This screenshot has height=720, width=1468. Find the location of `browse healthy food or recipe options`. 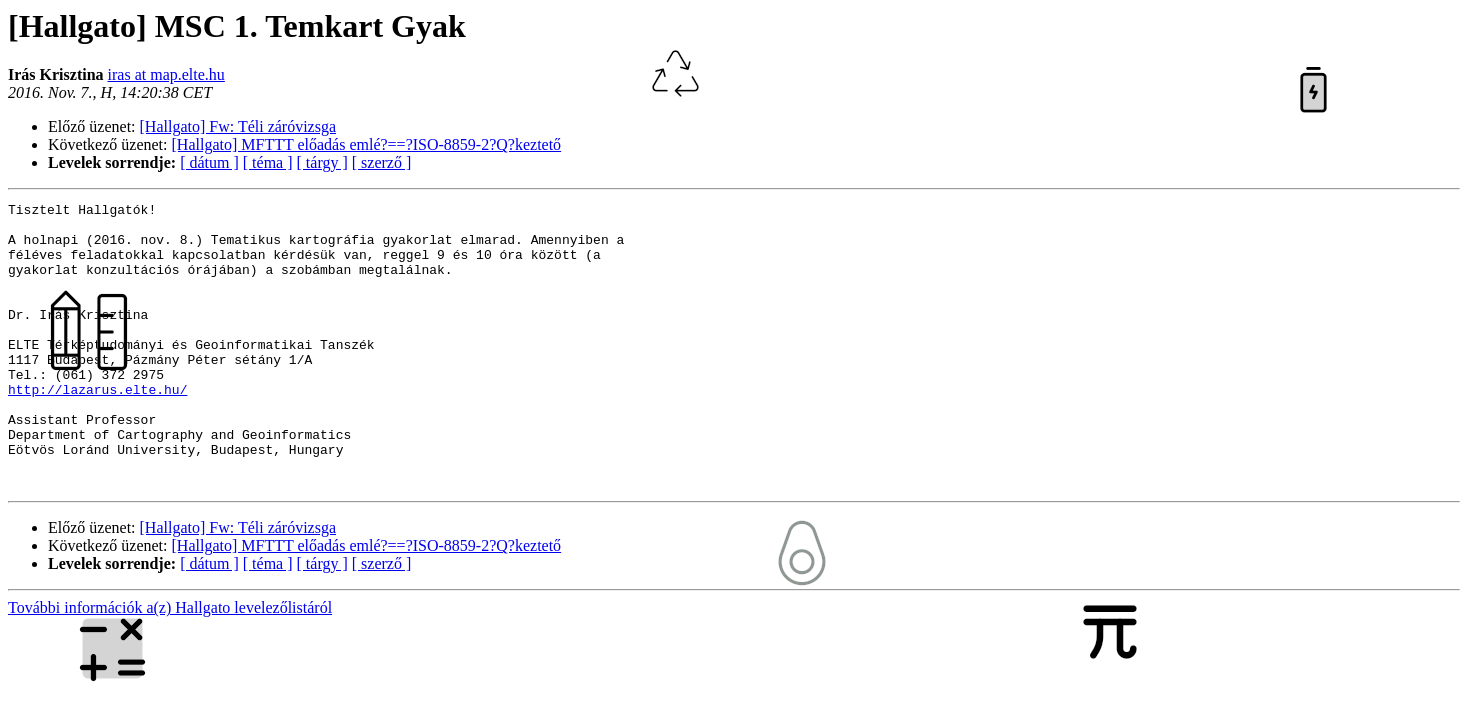

browse healthy food or recipe options is located at coordinates (802, 553).